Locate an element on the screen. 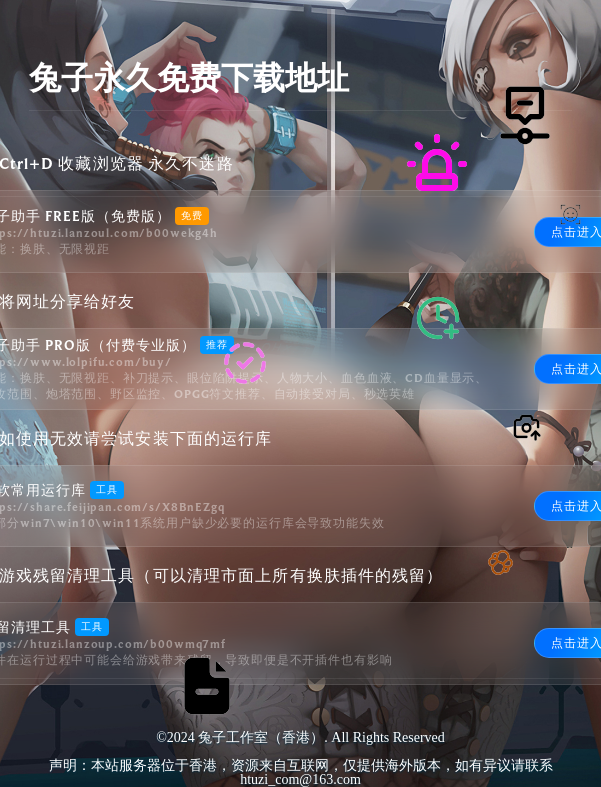 Image resolution: width=601 pixels, height=787 pixels. remove a file or document is located at coordinates (207, 686).